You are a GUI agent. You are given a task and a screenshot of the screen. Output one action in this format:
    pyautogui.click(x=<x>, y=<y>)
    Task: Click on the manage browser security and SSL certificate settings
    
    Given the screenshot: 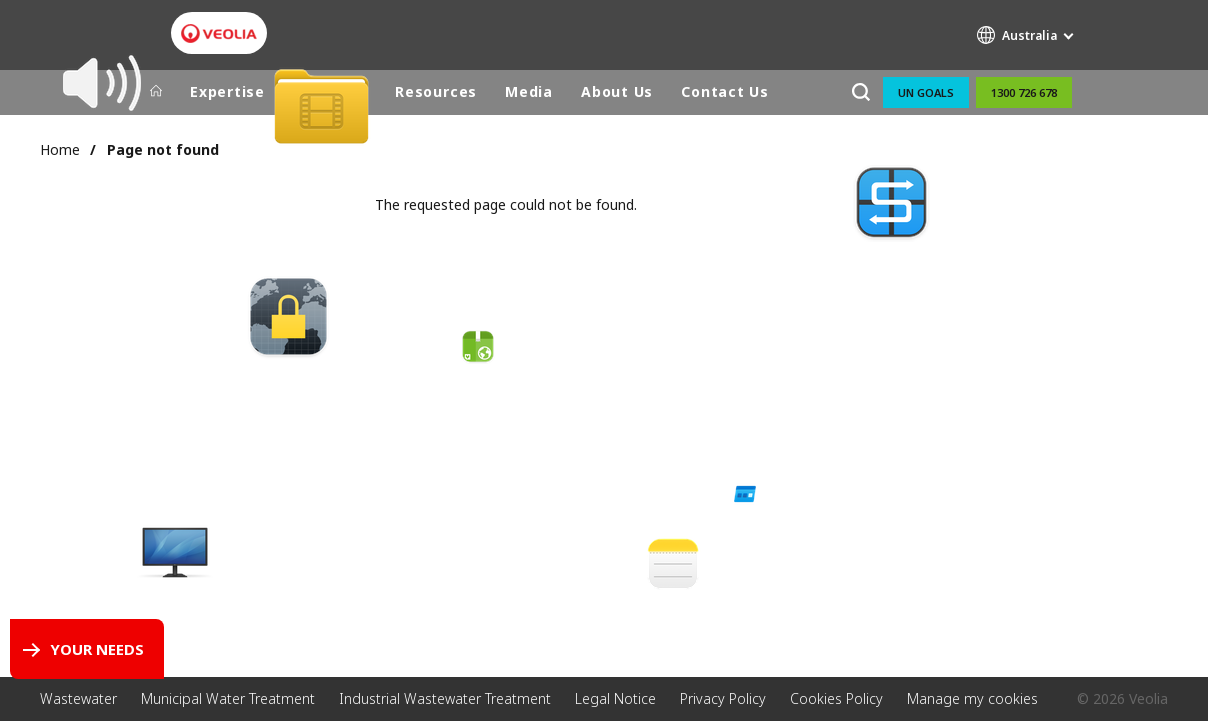 What is the action you would take?
    pyautogui.click(x=288, y=316)
    